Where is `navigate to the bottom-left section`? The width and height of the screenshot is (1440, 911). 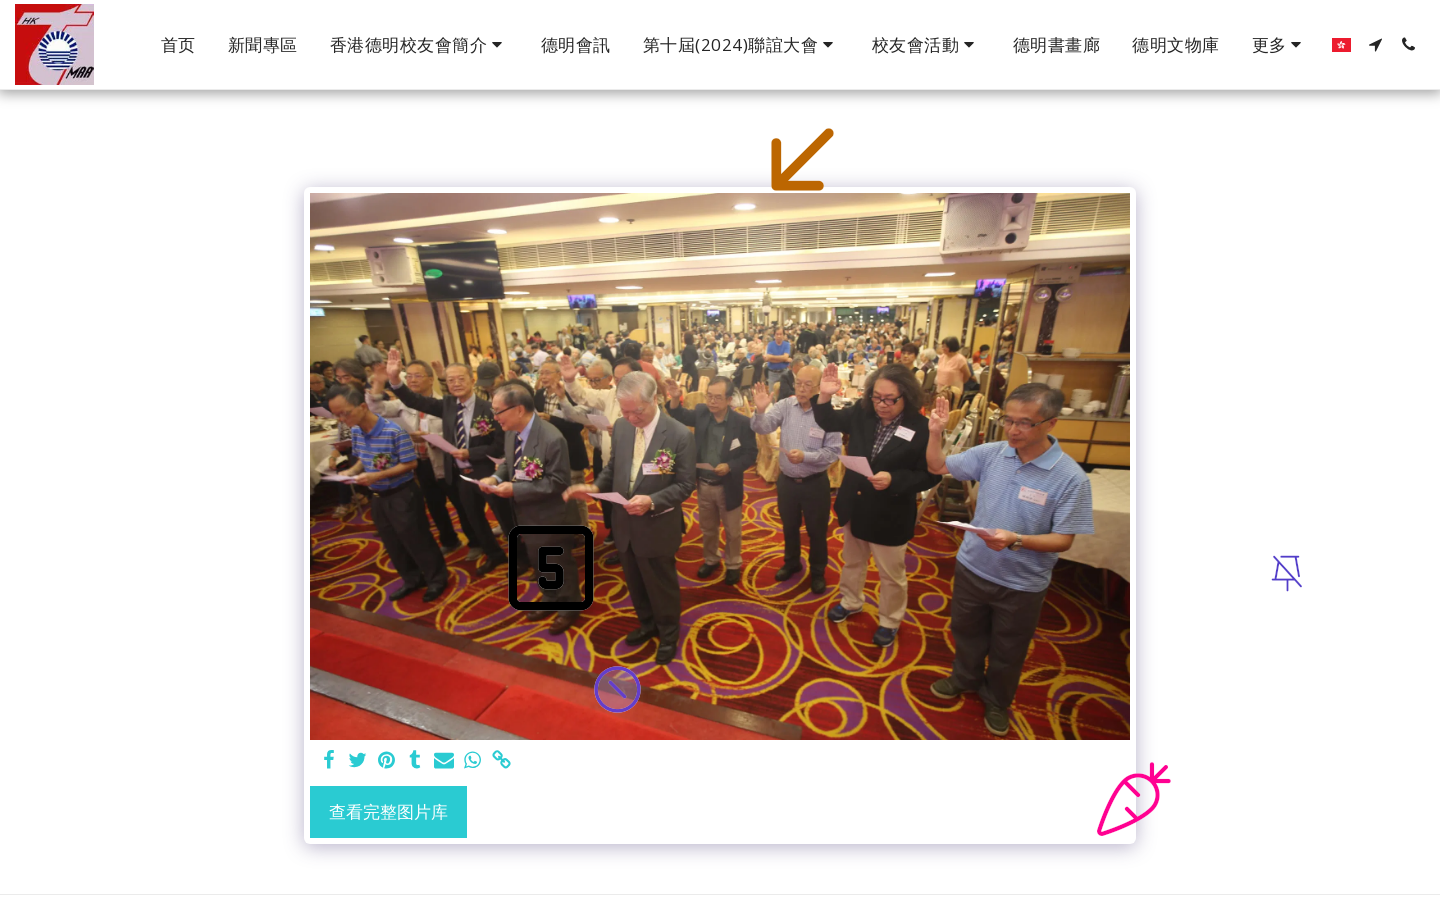 navigate to the bottom-left section is located at coordinates (802, 159).